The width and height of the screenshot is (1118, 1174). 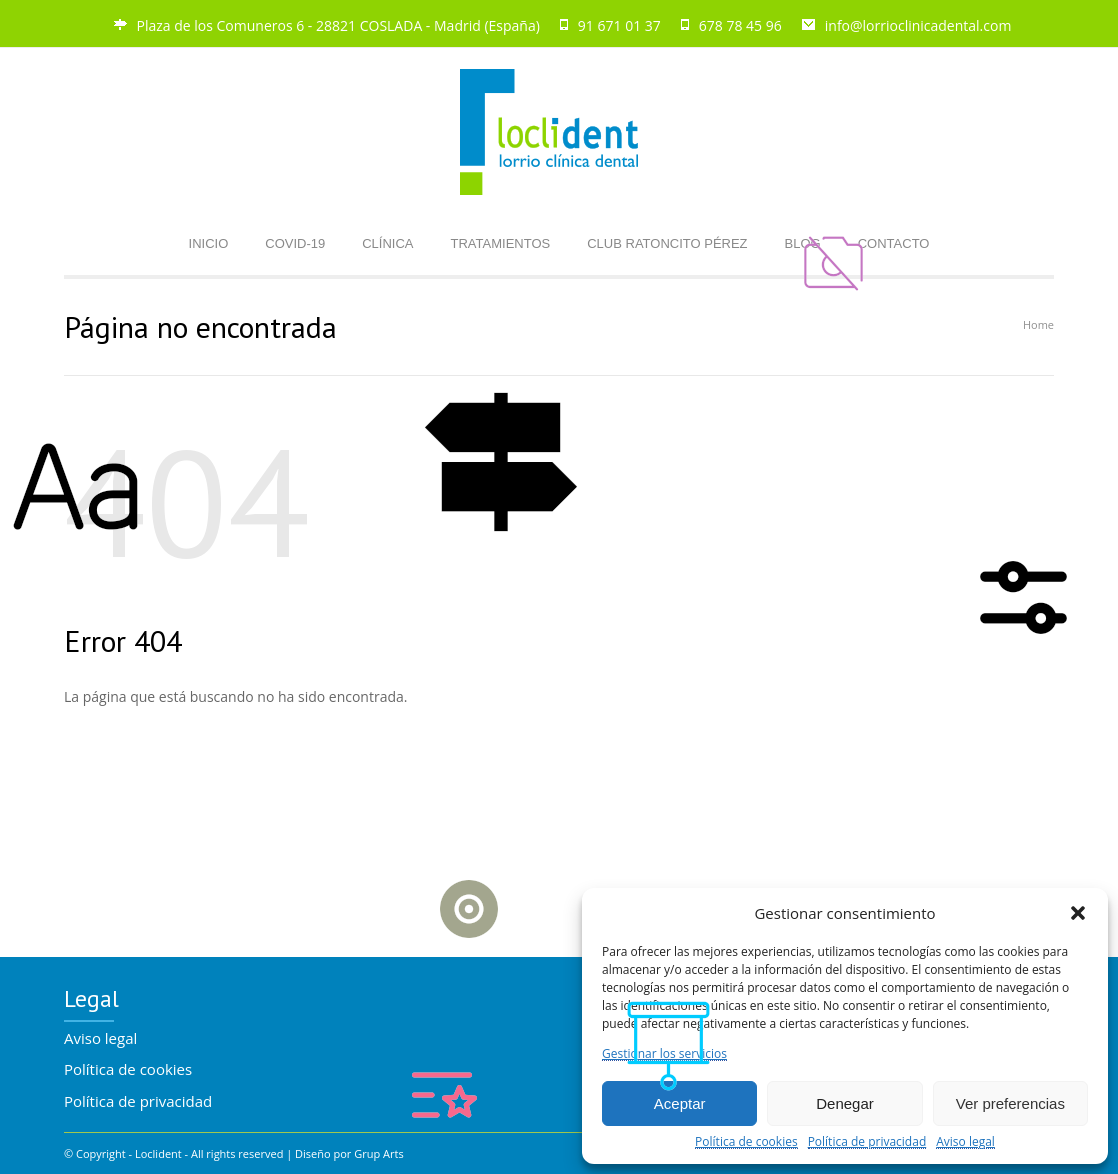 What do you see at coordinates (833, 263) in the screenshot?
I see `camera is disabled or unavailable` at bounding box center [833, 263].